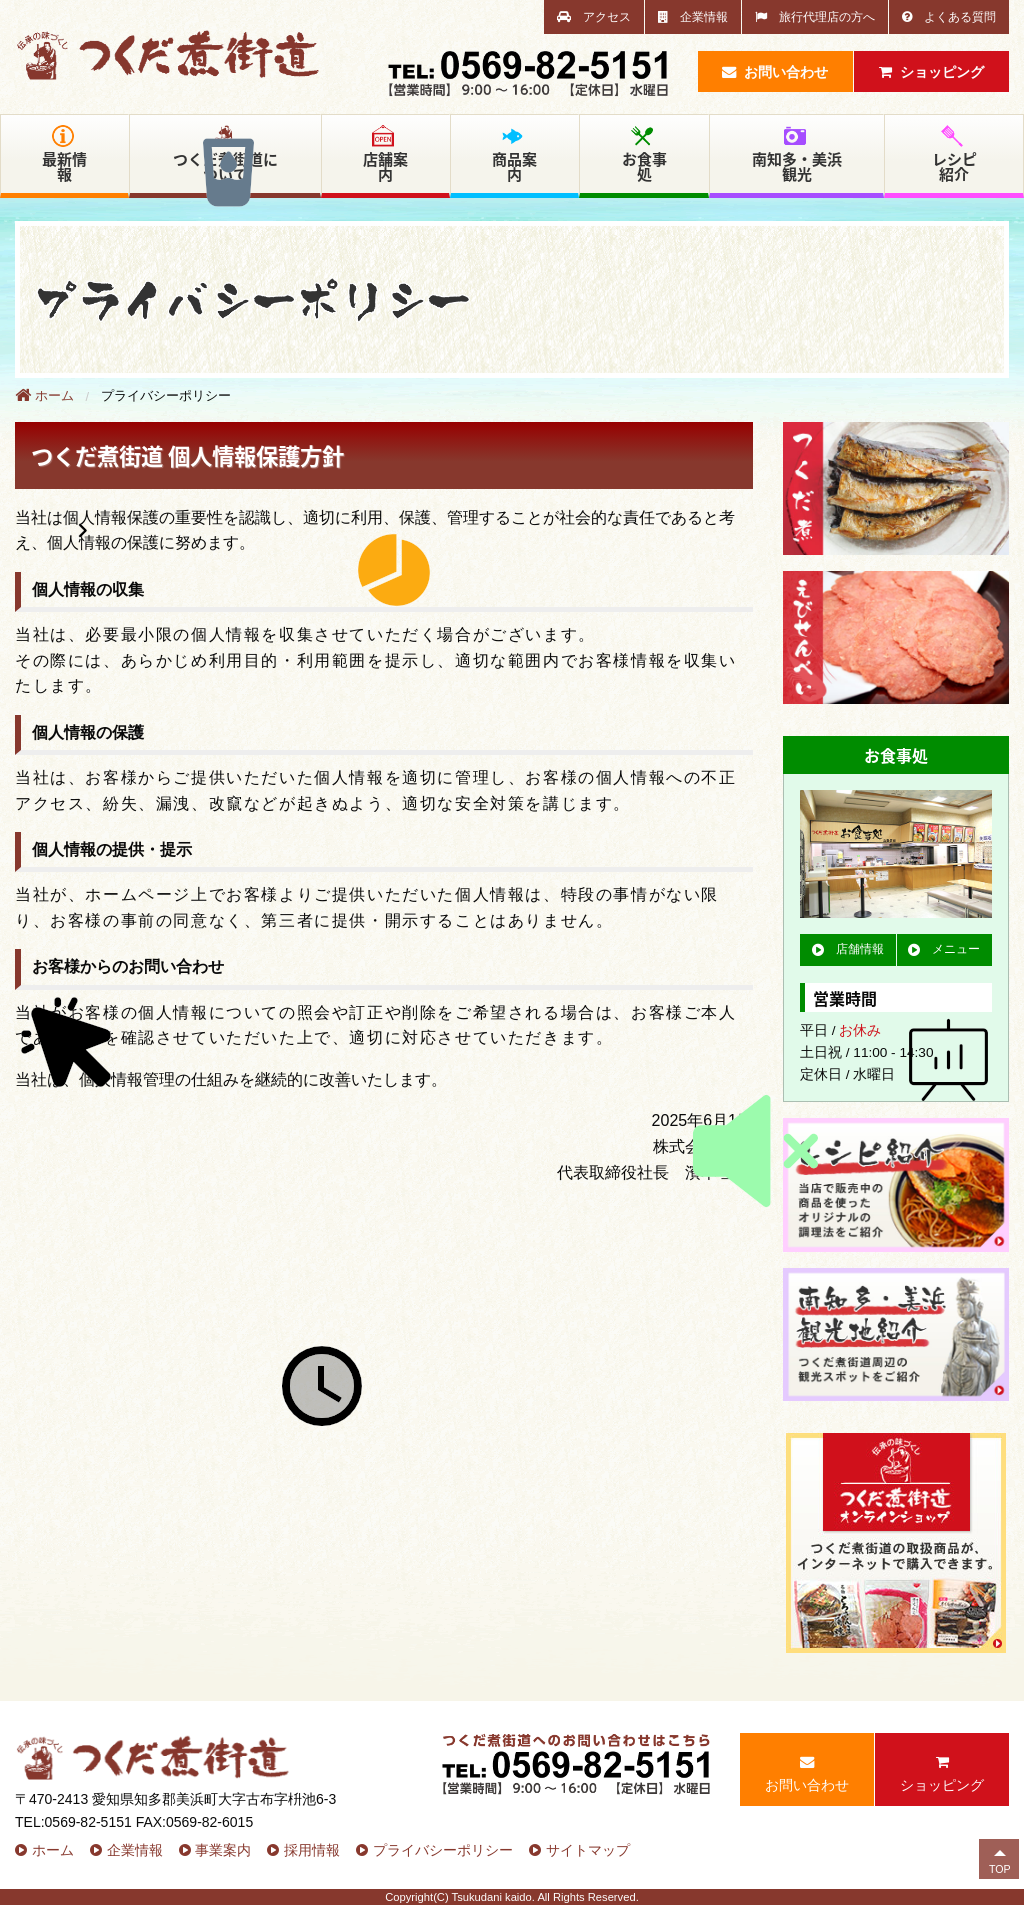  I want to click on view analytics or statistics breakdown, so click(394, 570).